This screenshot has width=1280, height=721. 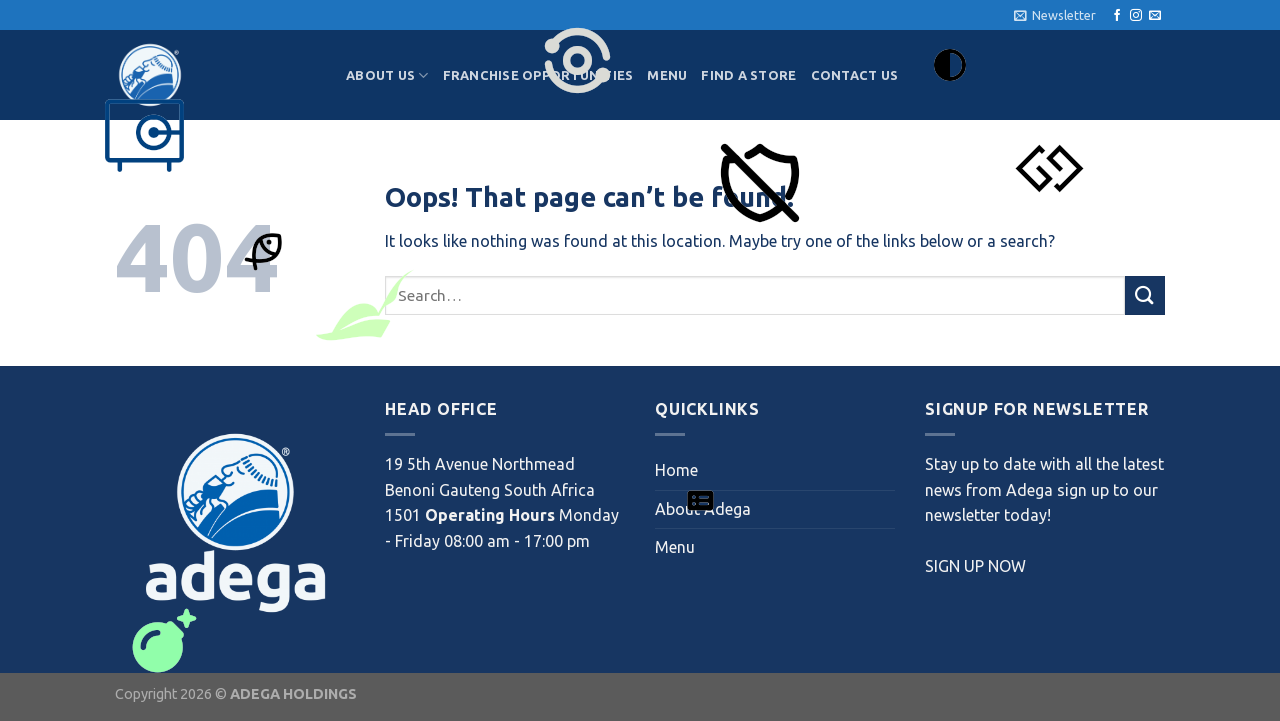 I want to click on toggle between light and dark mode, so click(x=950, y=65).